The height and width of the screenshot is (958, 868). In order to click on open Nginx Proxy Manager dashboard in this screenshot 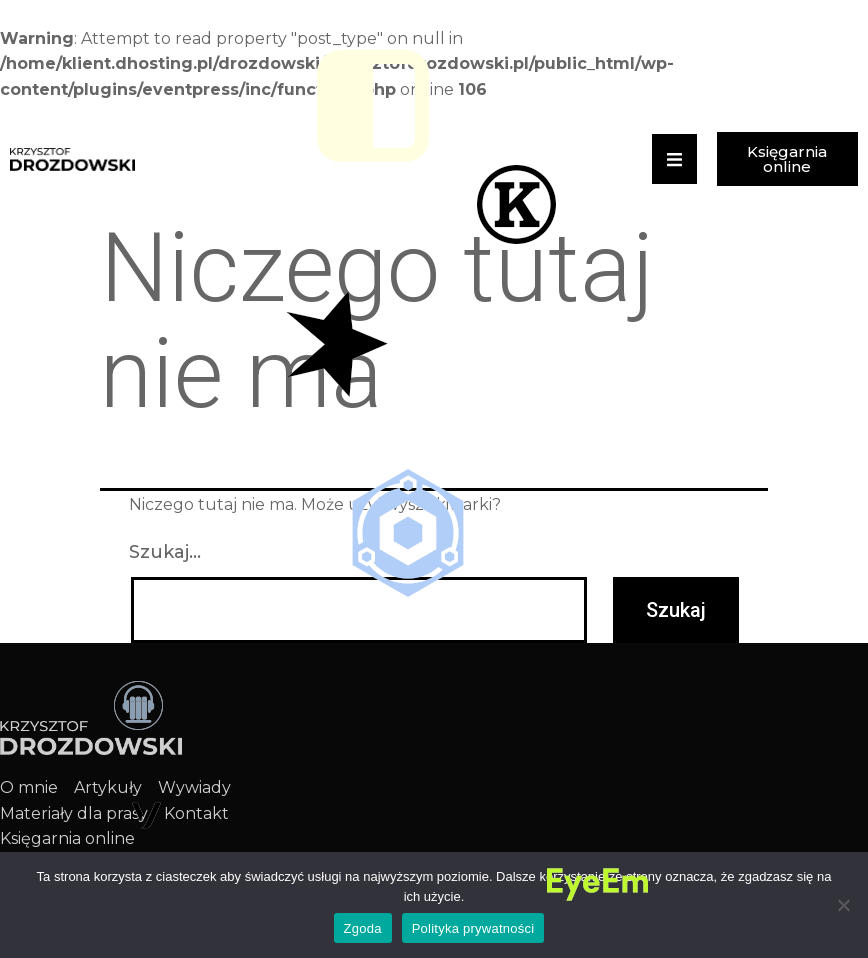, I will do `click(408, 533)`.